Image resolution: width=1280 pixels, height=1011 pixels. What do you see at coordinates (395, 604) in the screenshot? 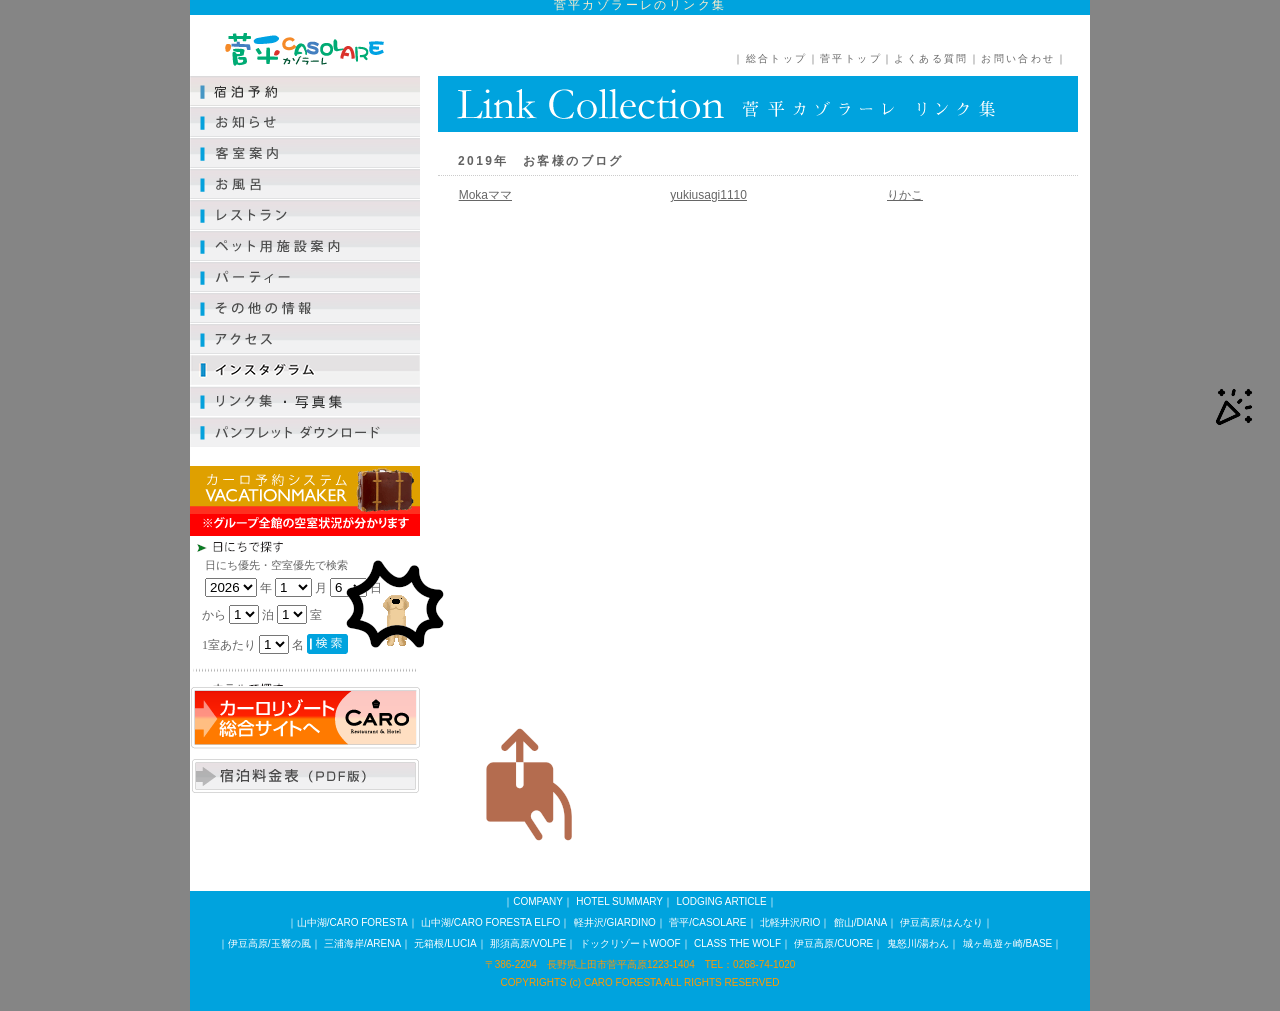
I see `indicates an explosion or impact effect` at bounding box center [395, 604].